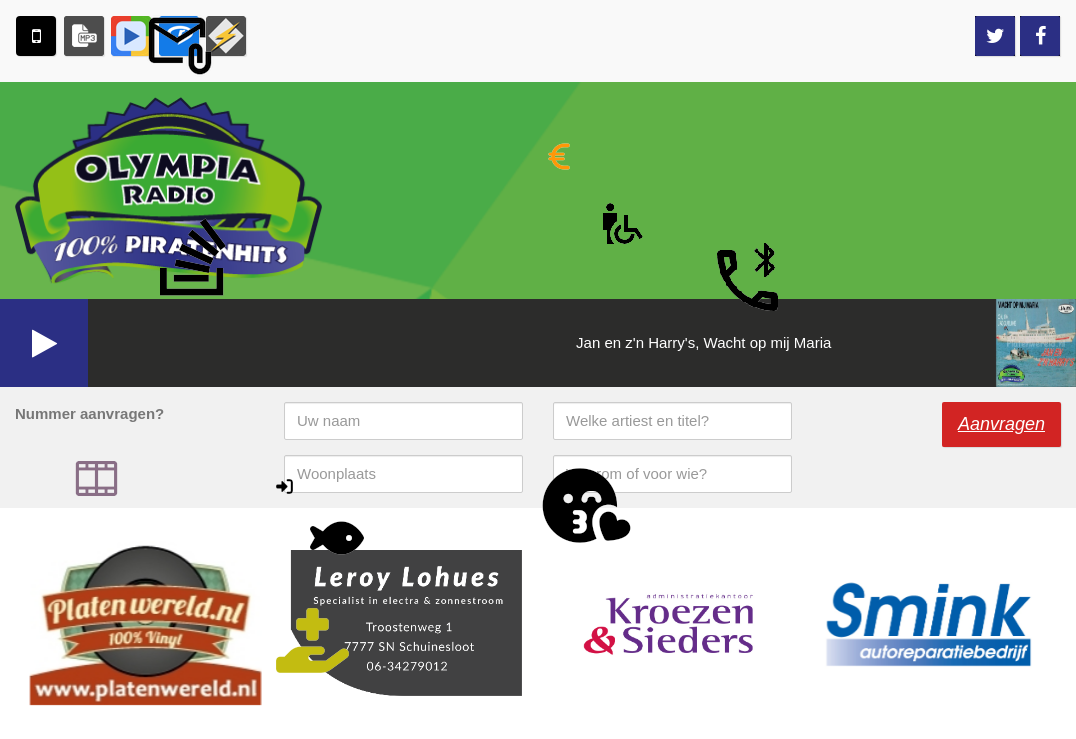 The width and height of the screenshot is (1076, 739). What do you see at coordinates (584, 505) in the screenshot?
I see `send a kiss or flirty reaction` at bounding box center [584, 505].